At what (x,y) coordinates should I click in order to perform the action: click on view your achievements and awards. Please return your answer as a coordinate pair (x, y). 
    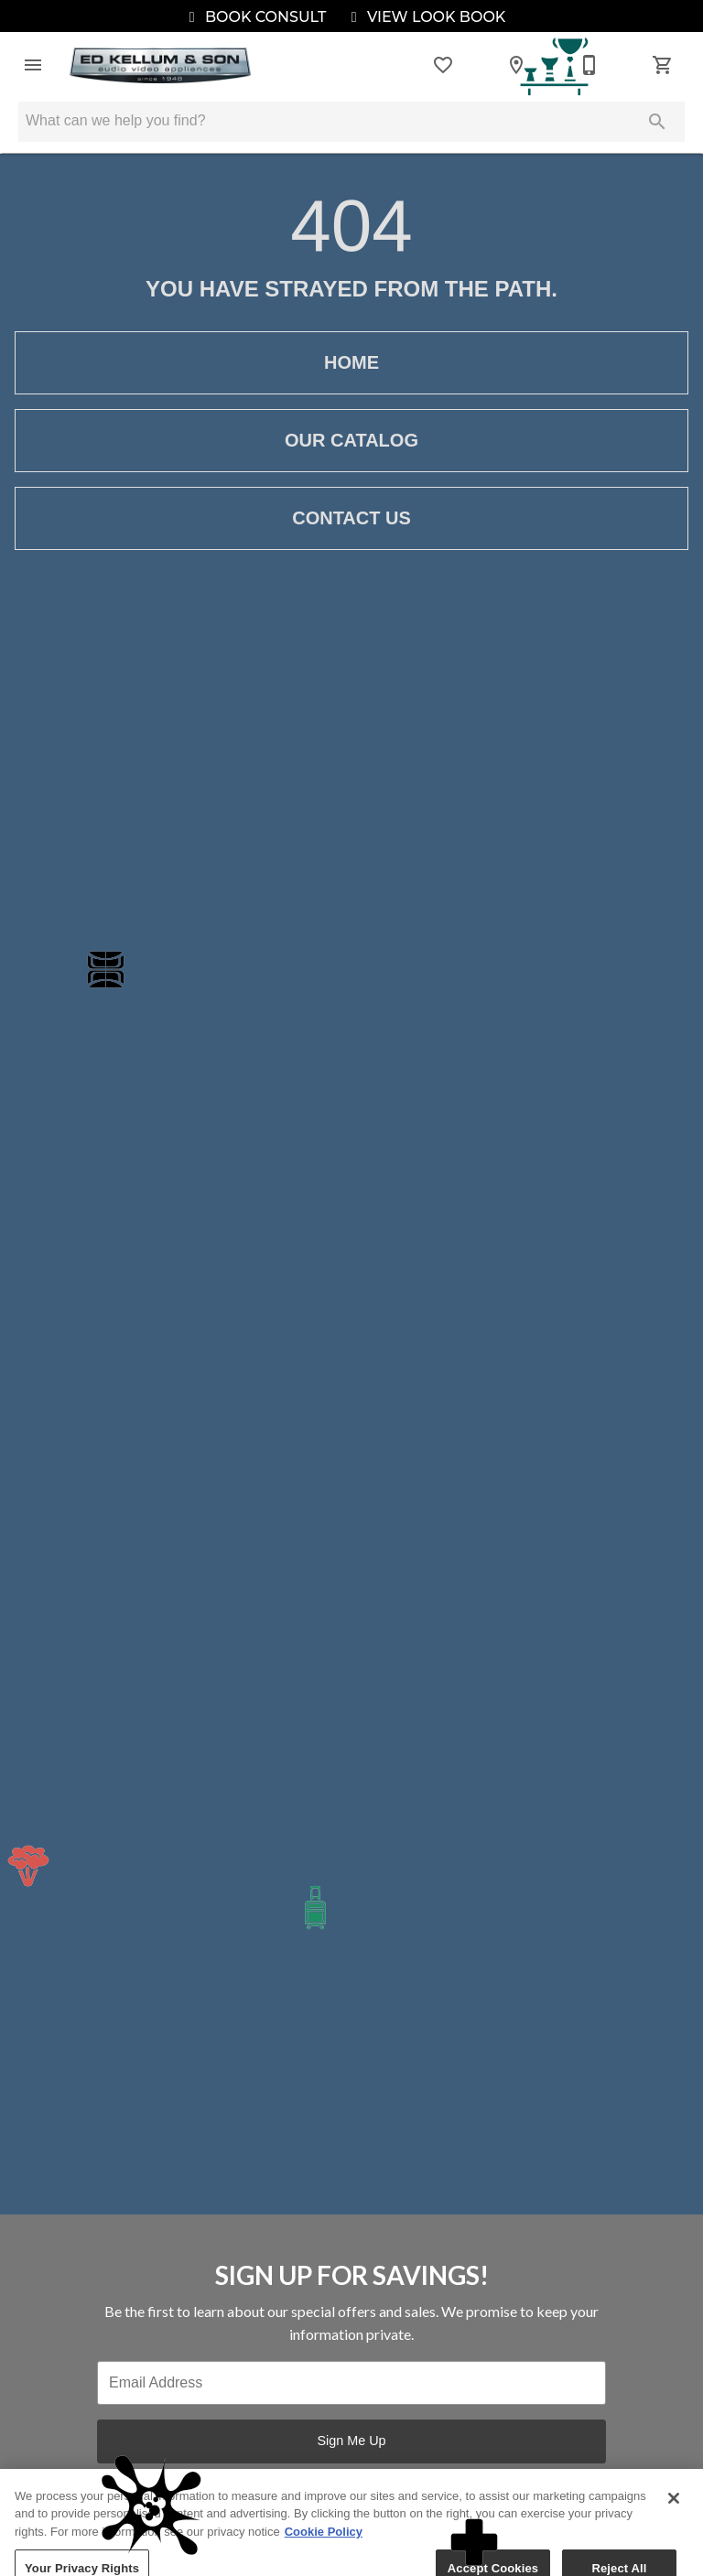
    Looking at the image, I should click on (554, 64).